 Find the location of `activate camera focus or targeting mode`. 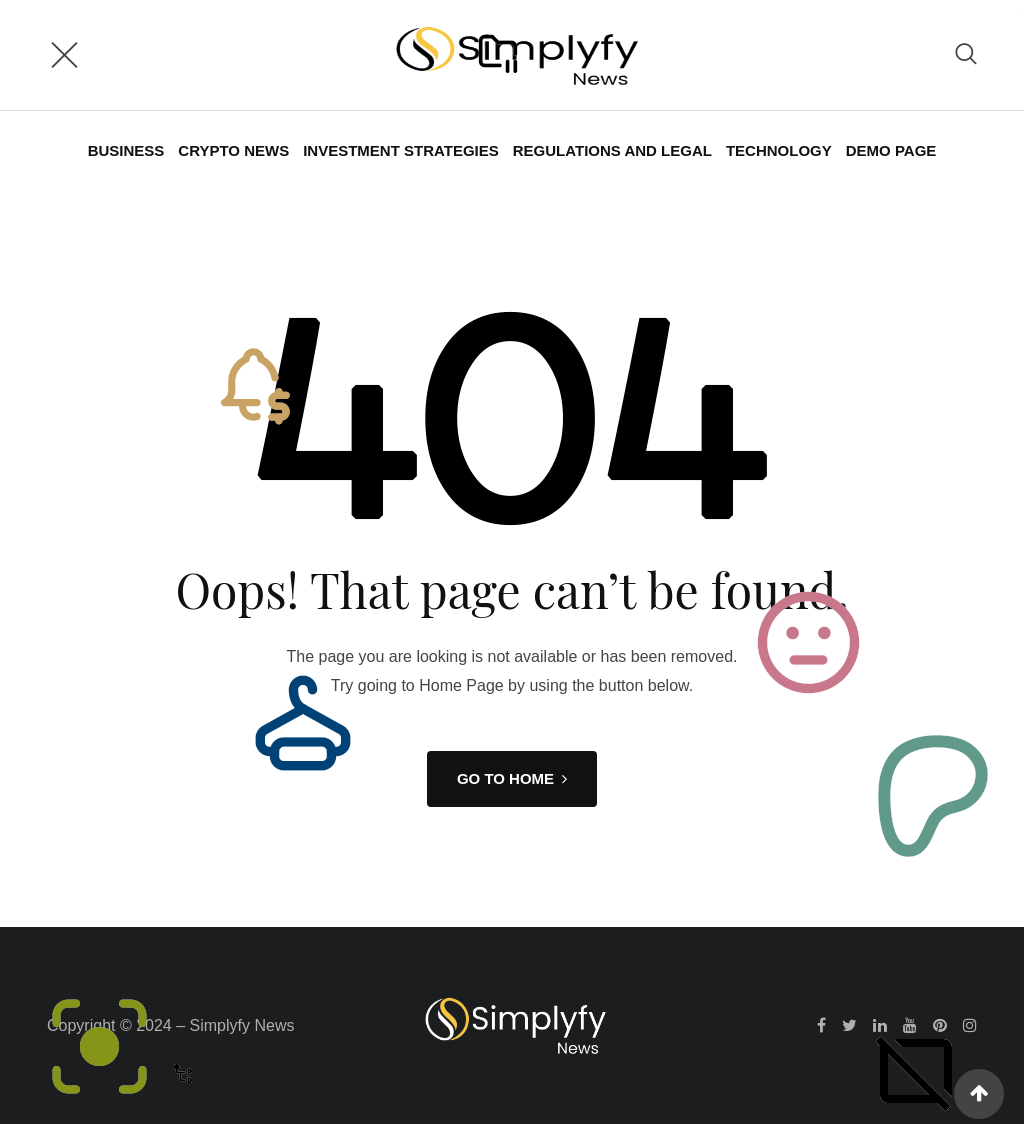

activate camera focus or targeting mode is located at coordinates (99, 1046).